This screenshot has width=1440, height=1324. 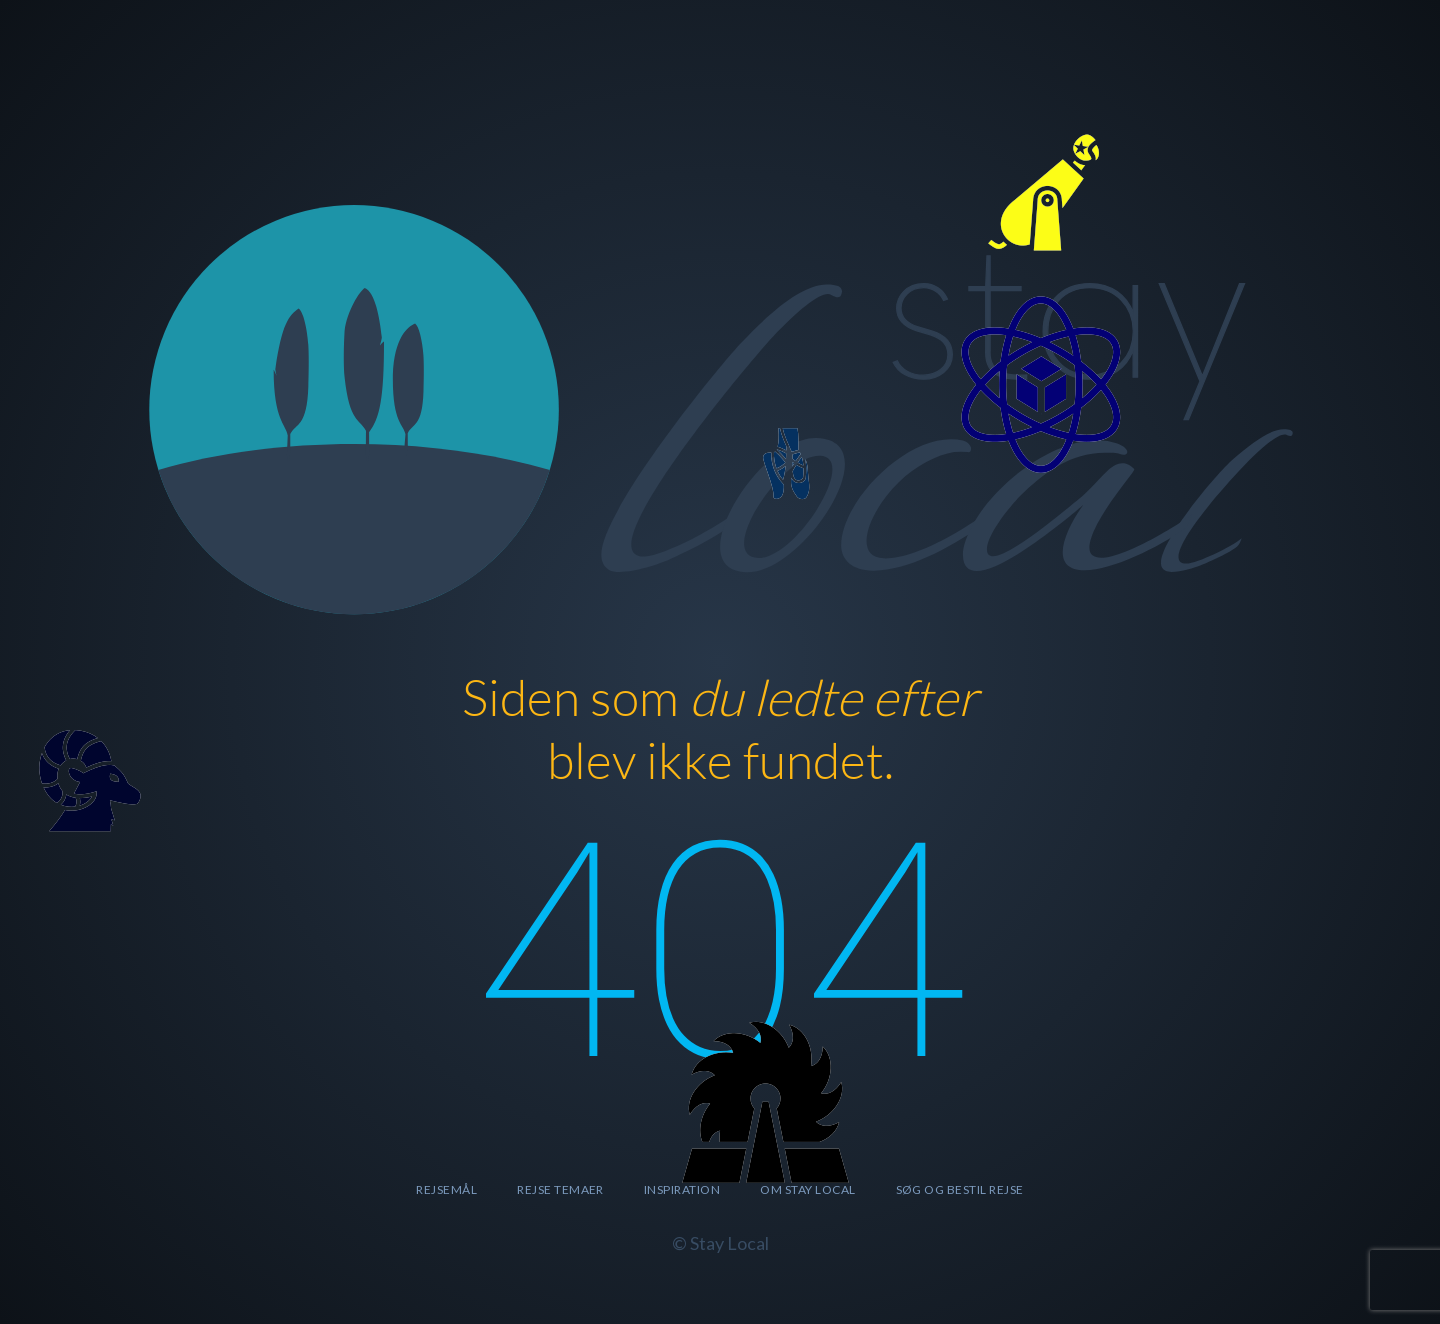 What do you see at coordinates (1047, 192) in the screenshot?
I see `launch a stunt or action mini-game` at bounding box center [1047, 192].